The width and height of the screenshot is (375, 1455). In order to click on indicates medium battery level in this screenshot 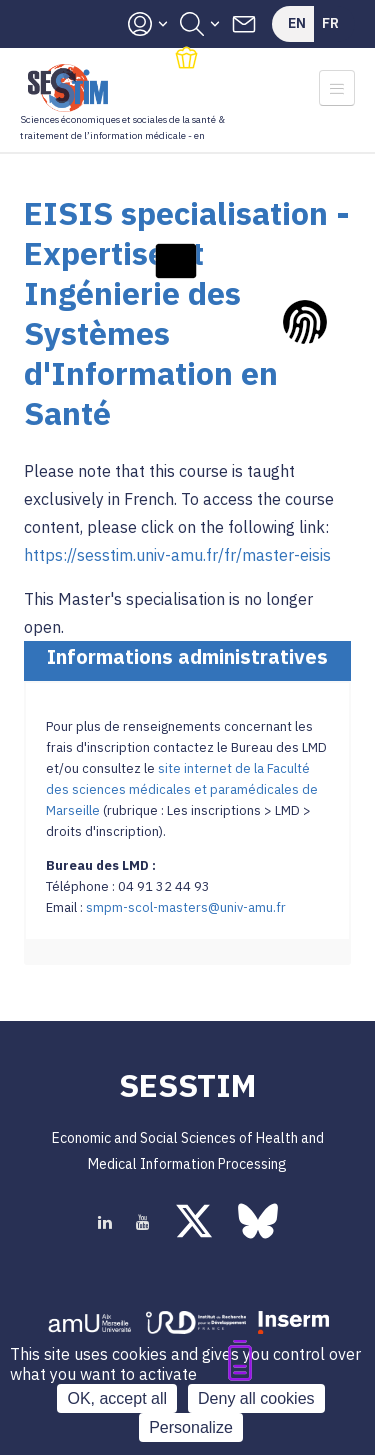, I will do `click(240, 1361)`.